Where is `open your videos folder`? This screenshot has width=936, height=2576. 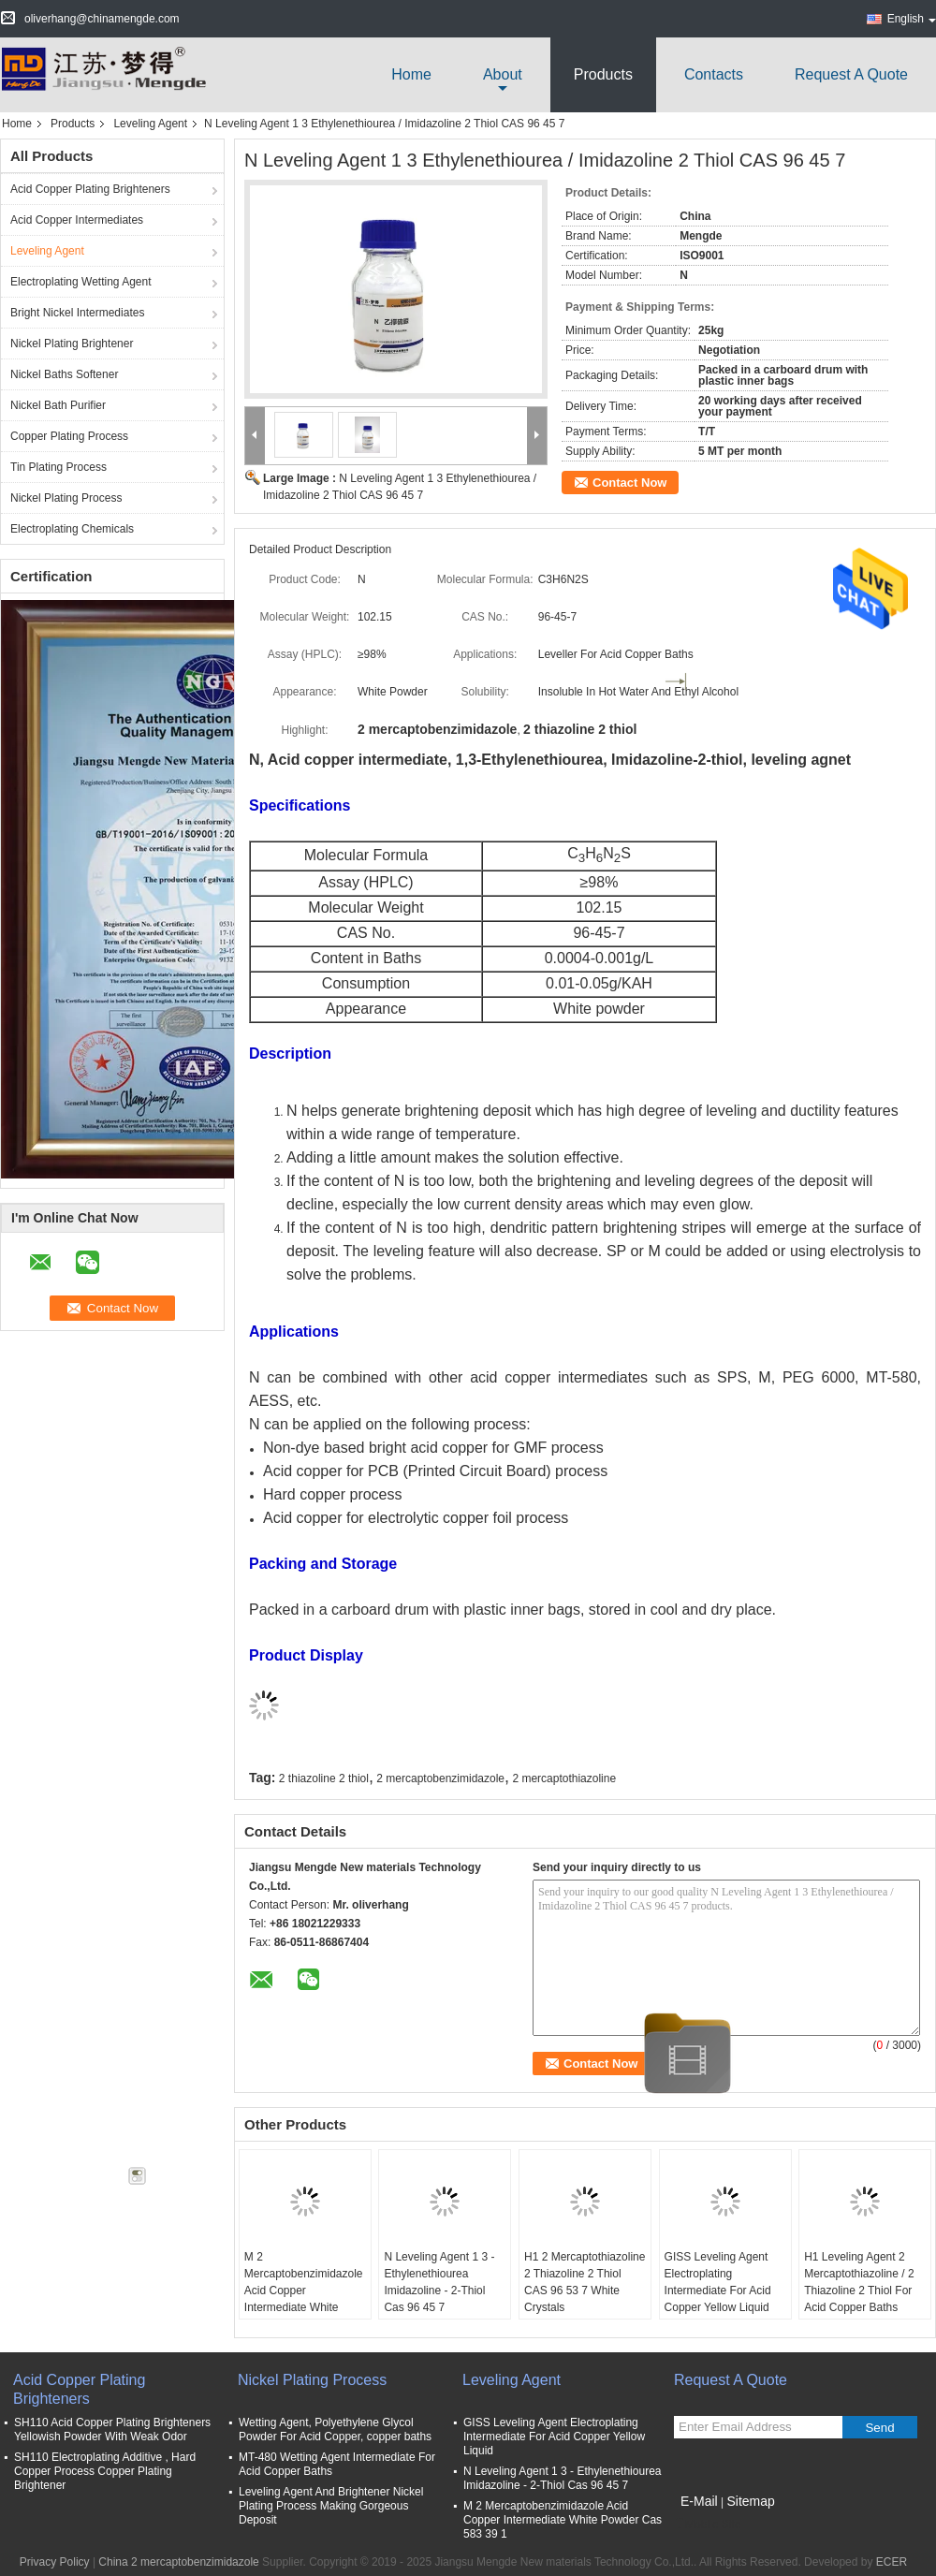 open your videos folder is located at coordinates (687, 2053).